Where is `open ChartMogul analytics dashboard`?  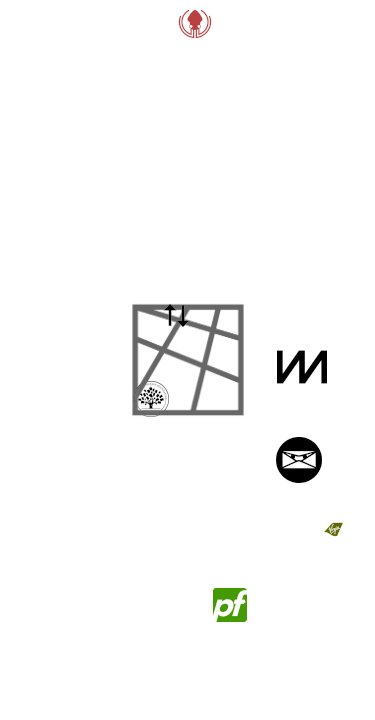 open ChartMogul analytics dashboard is located at coordinates (302, 367).